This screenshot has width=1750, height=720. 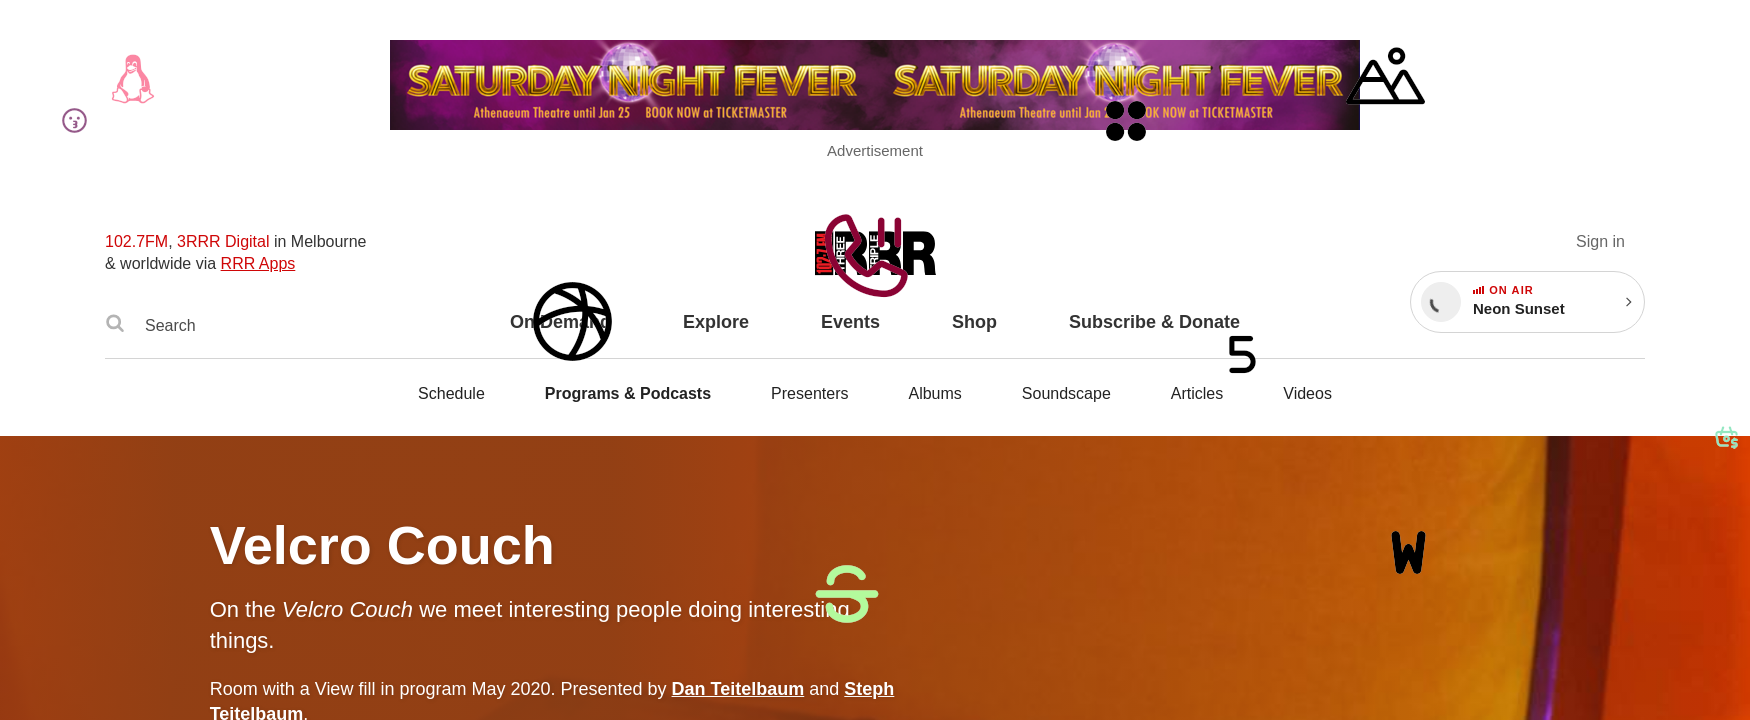 What do you see at coordinates (847, 594) in the screenshot?
I see `apply strikethrough formatting to selected text` at bounding box center [847, 594].